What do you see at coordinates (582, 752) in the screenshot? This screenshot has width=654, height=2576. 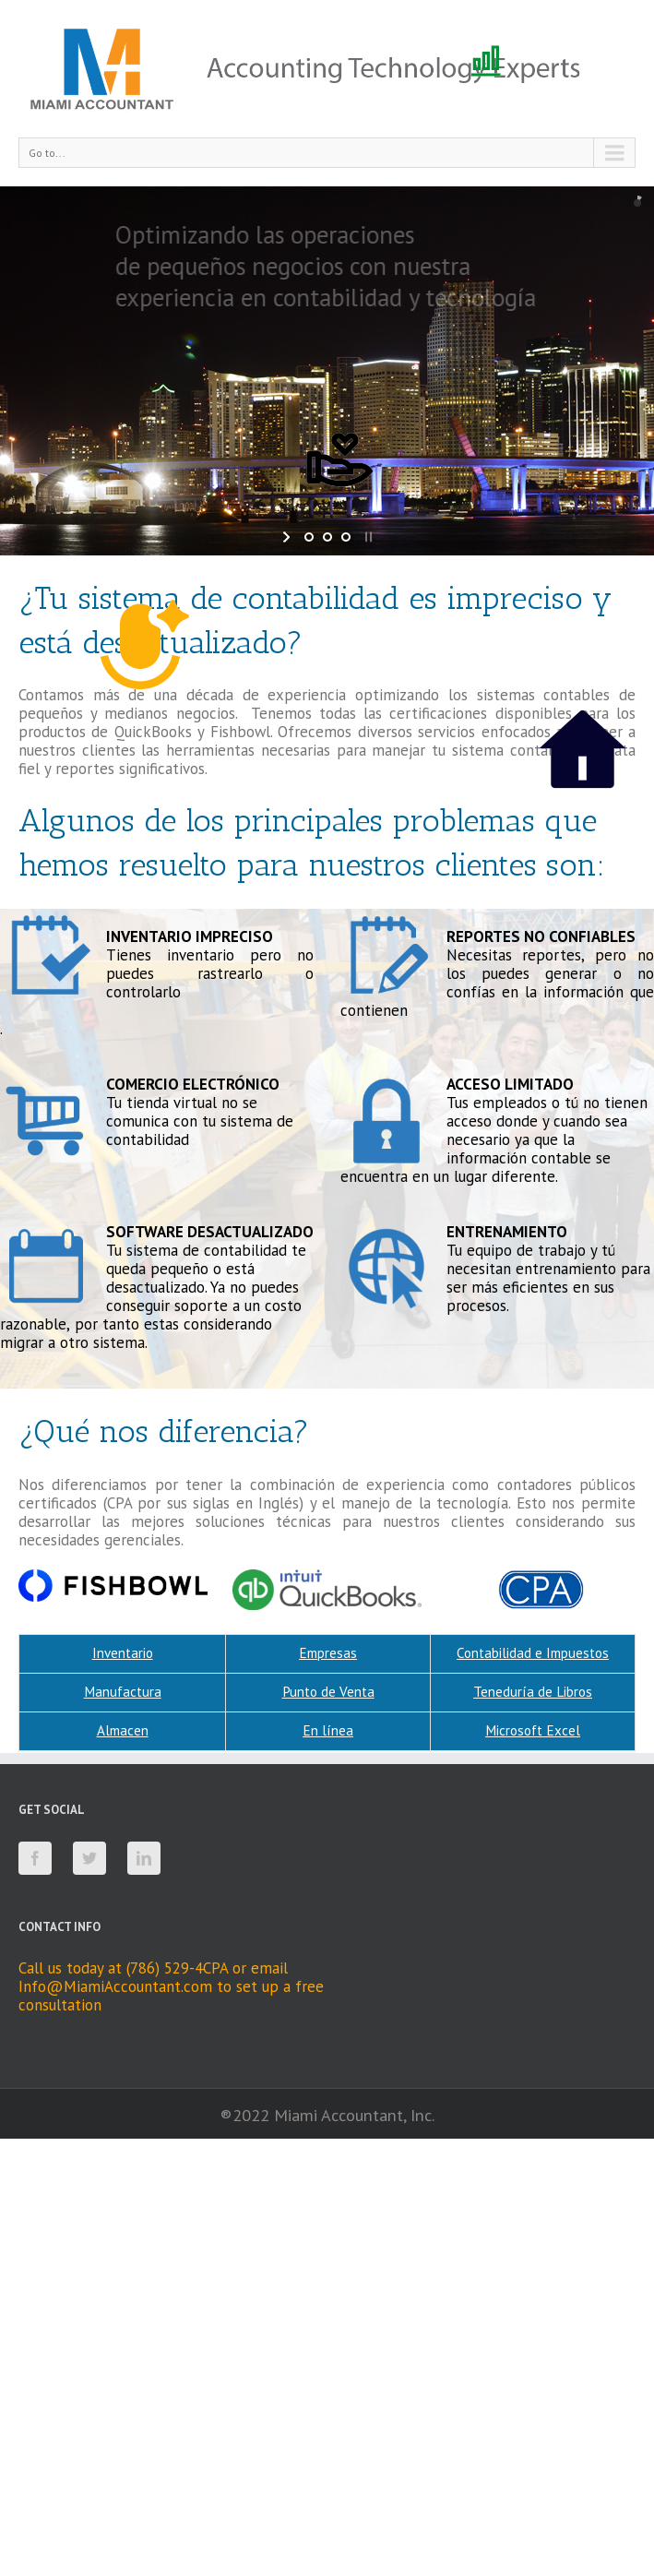 I see `navigate to home screen` at bounding box center [582, 752].